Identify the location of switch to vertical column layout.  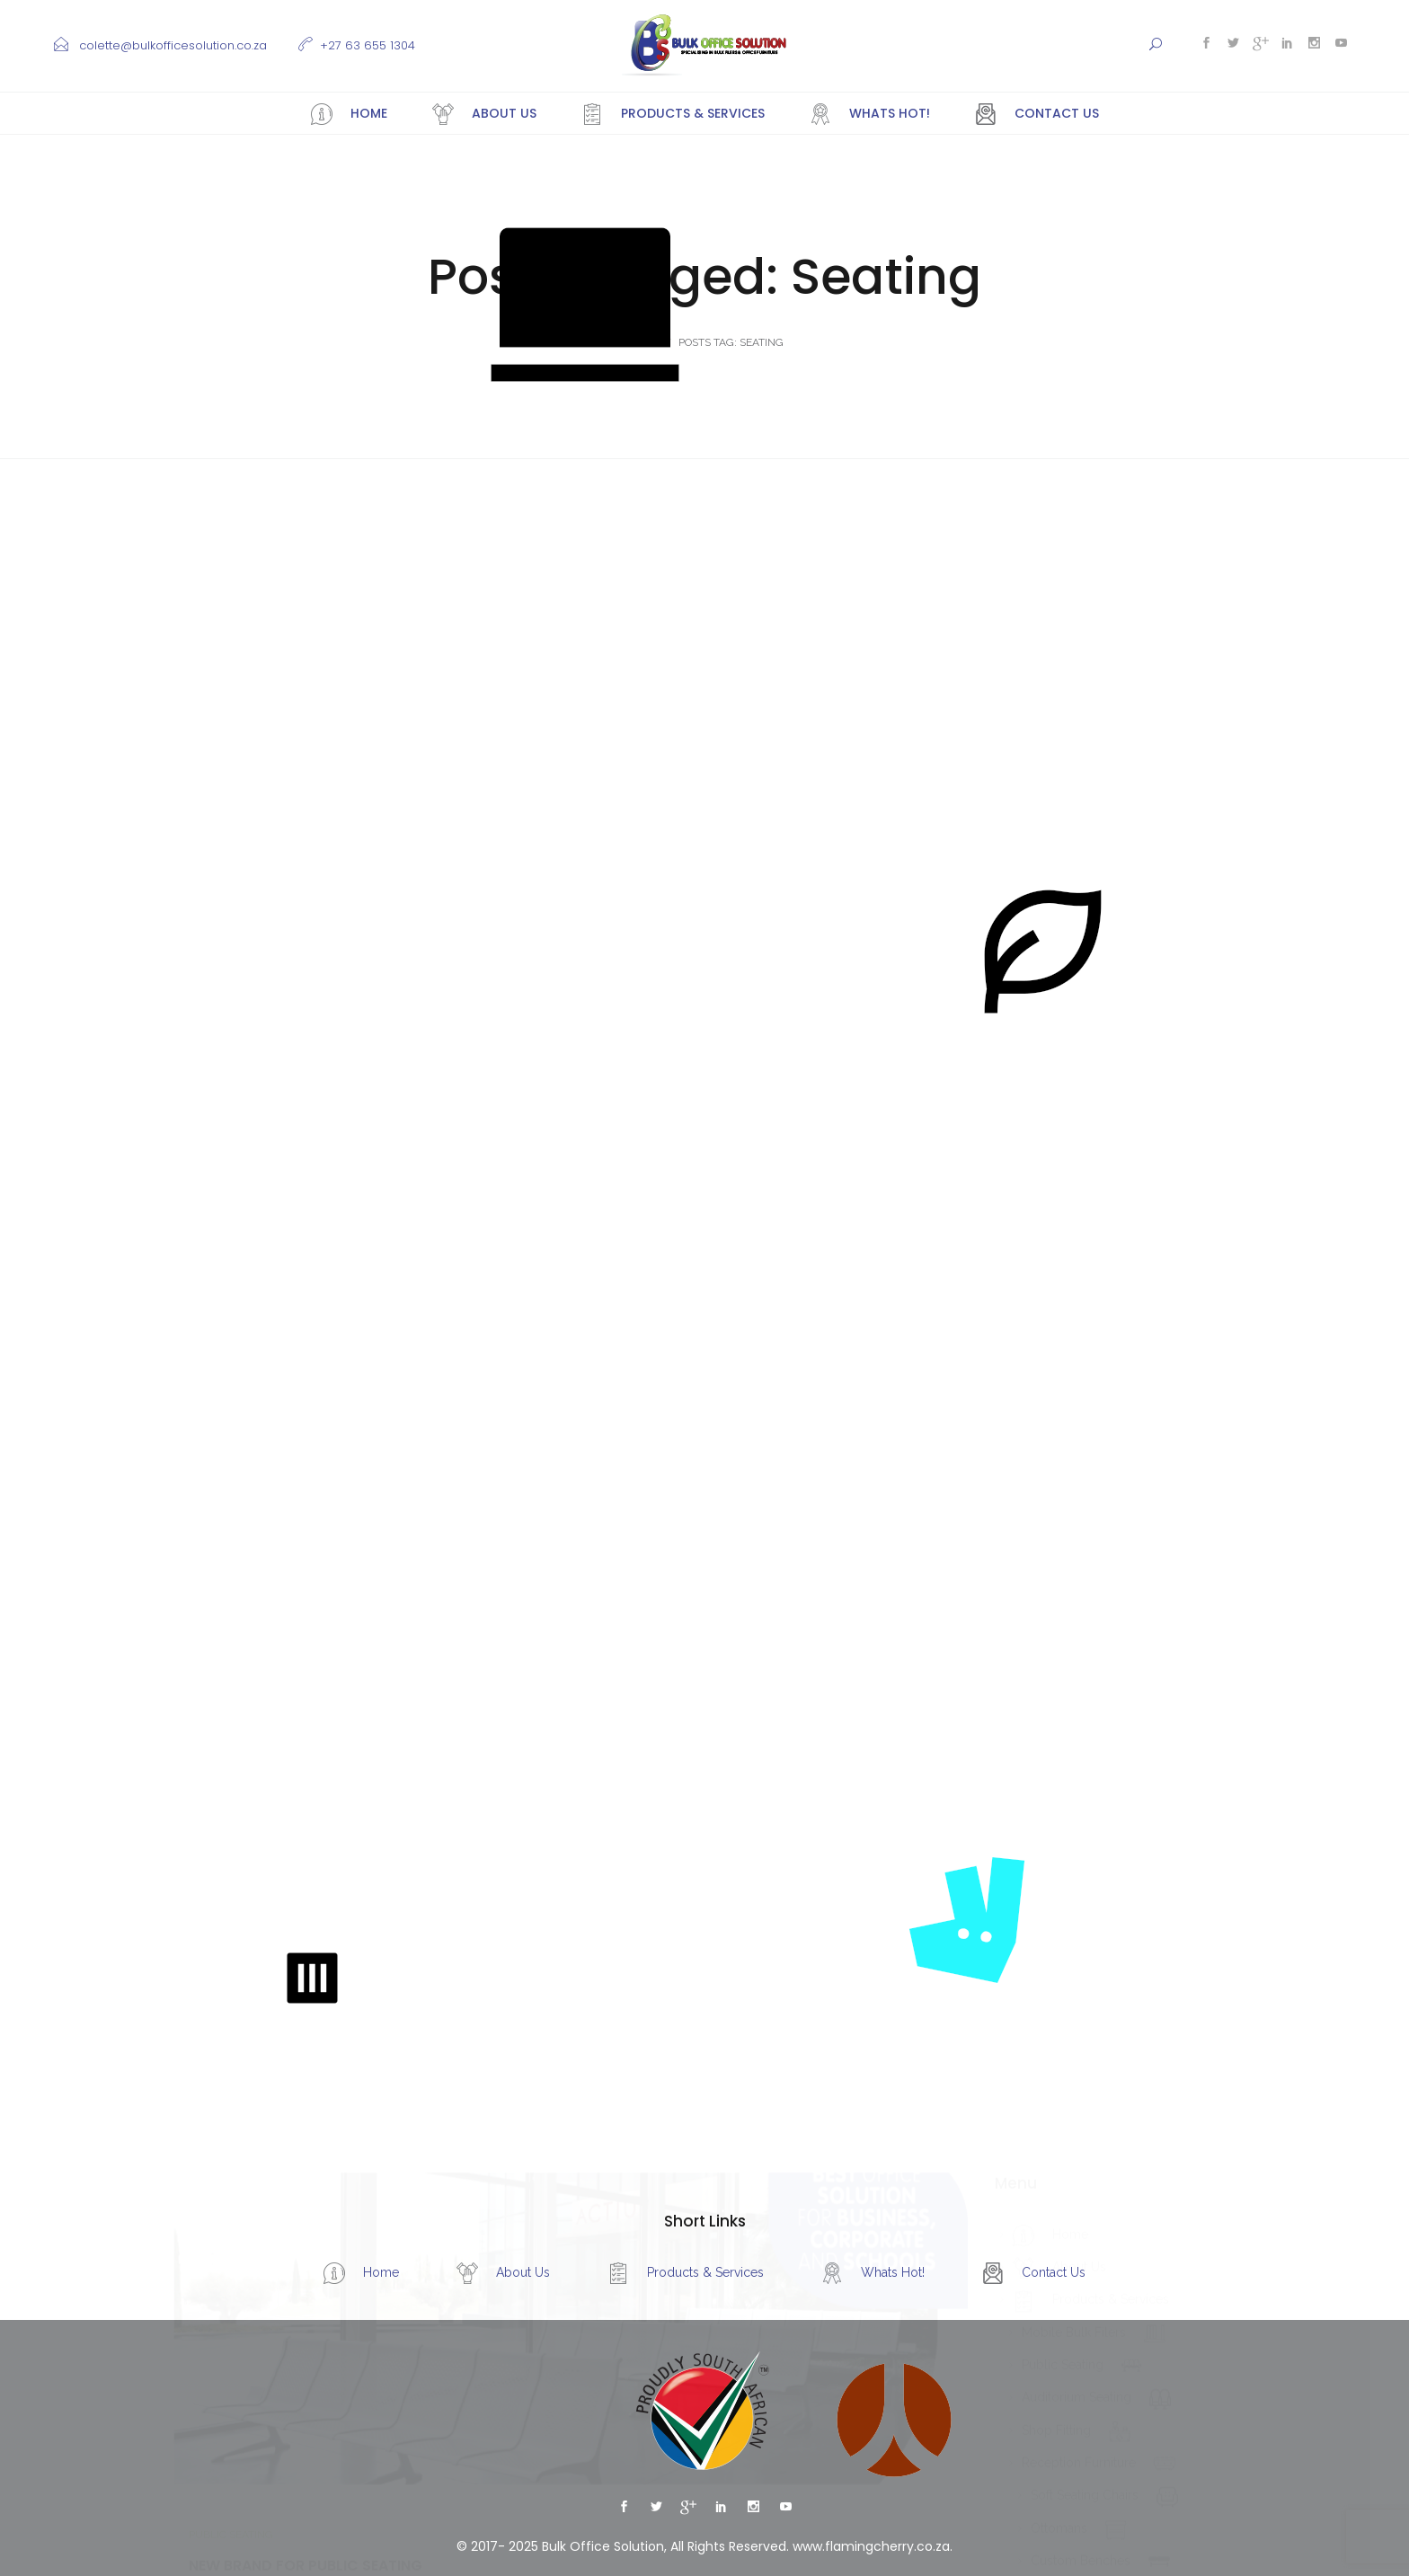
(312, 1978).